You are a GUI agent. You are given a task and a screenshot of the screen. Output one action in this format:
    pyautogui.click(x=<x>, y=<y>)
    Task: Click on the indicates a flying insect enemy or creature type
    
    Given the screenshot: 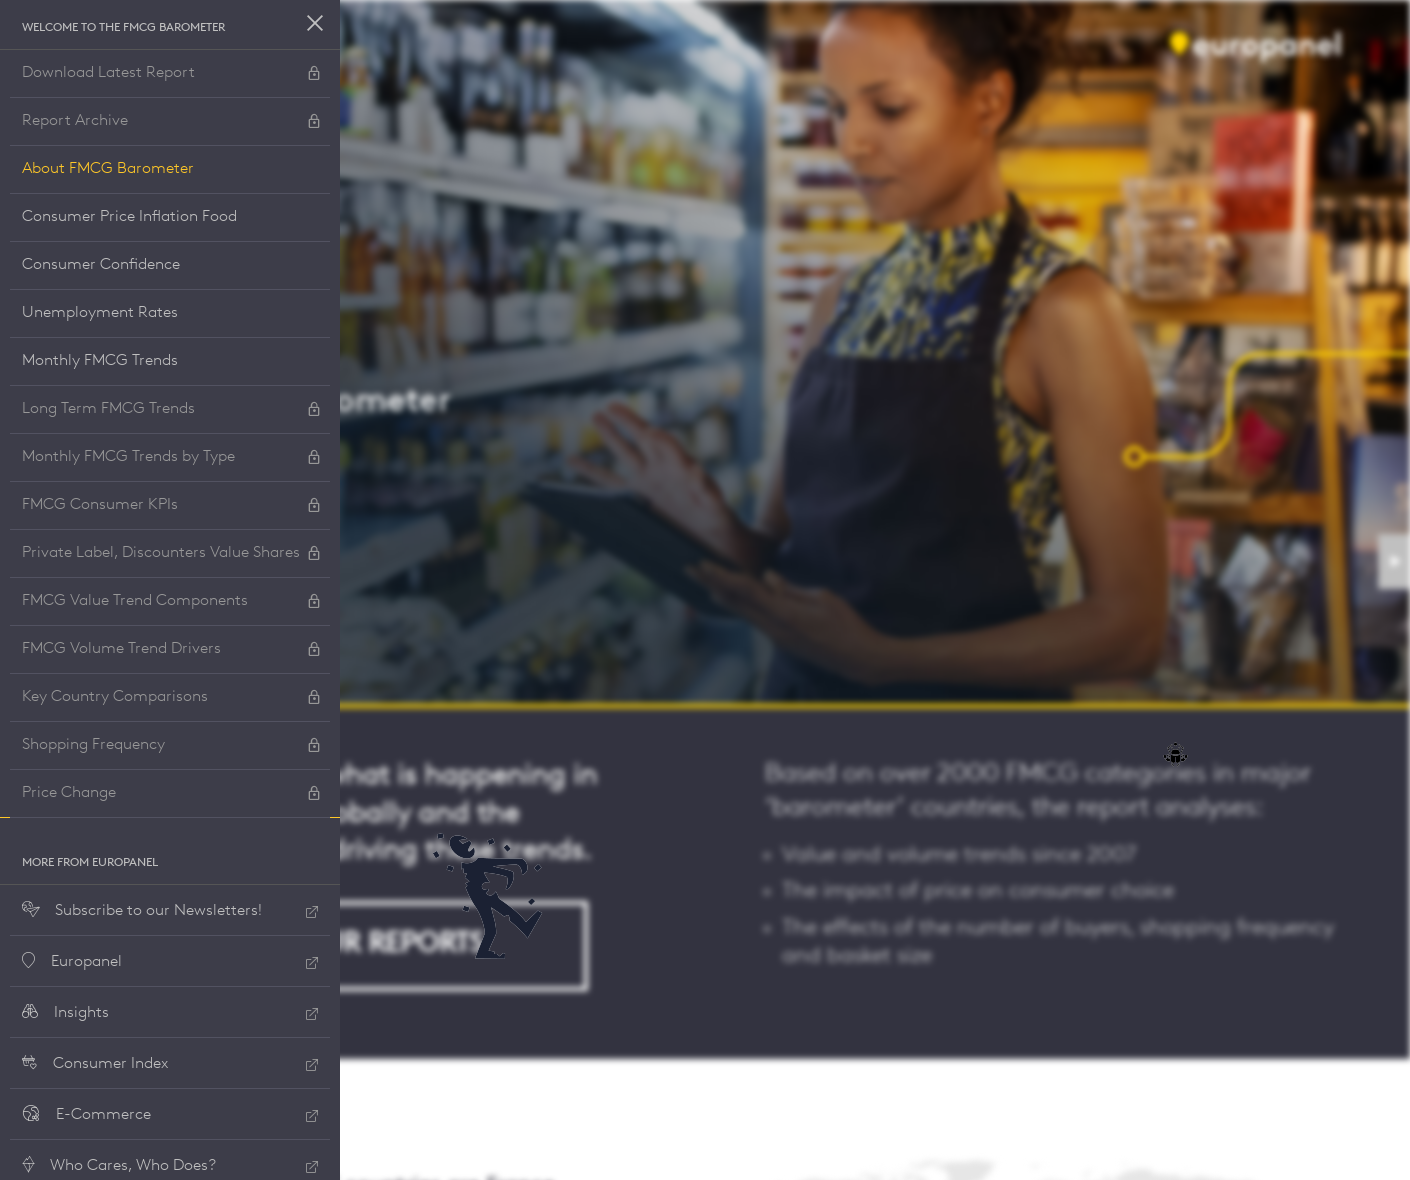 What is the action you would take?
    pyautogui.click(x=1175, y=754)
    